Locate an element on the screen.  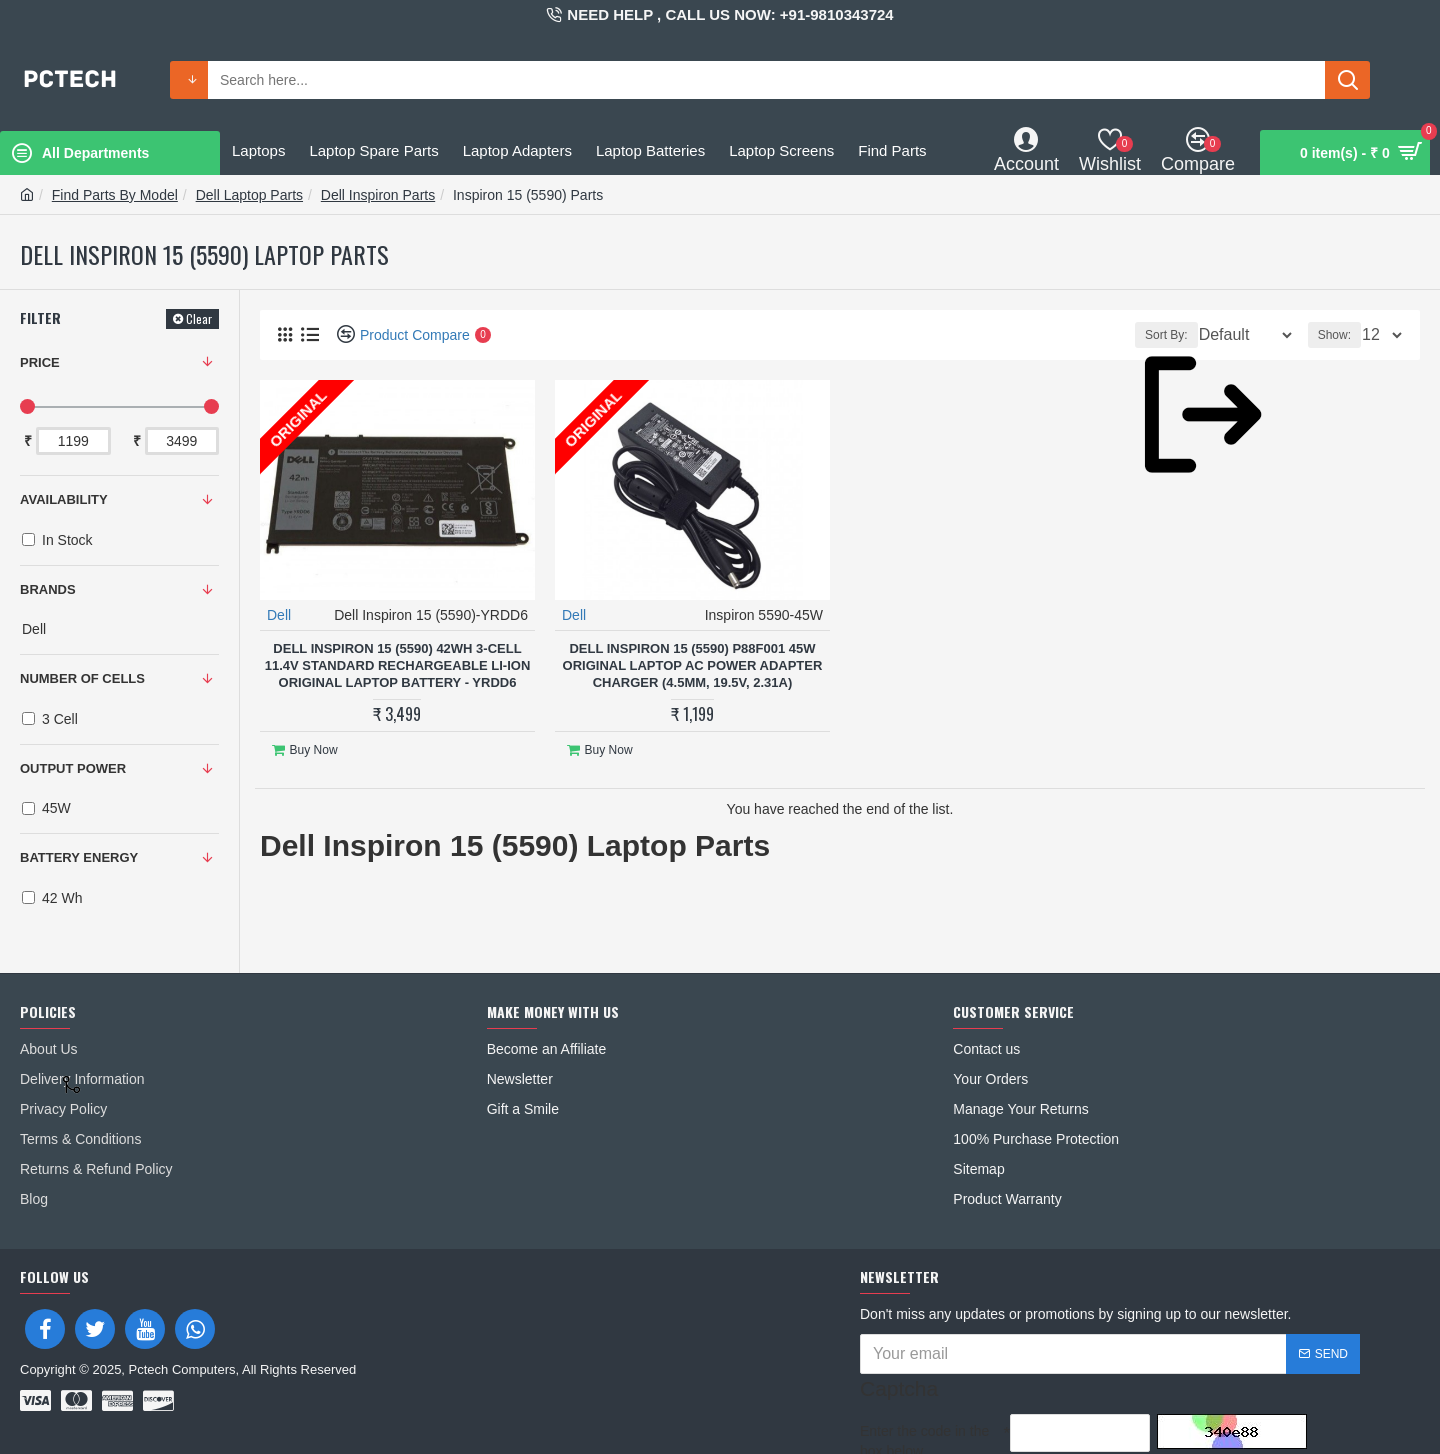
merge branches in a git repository is located at coordinates (71, 1084).